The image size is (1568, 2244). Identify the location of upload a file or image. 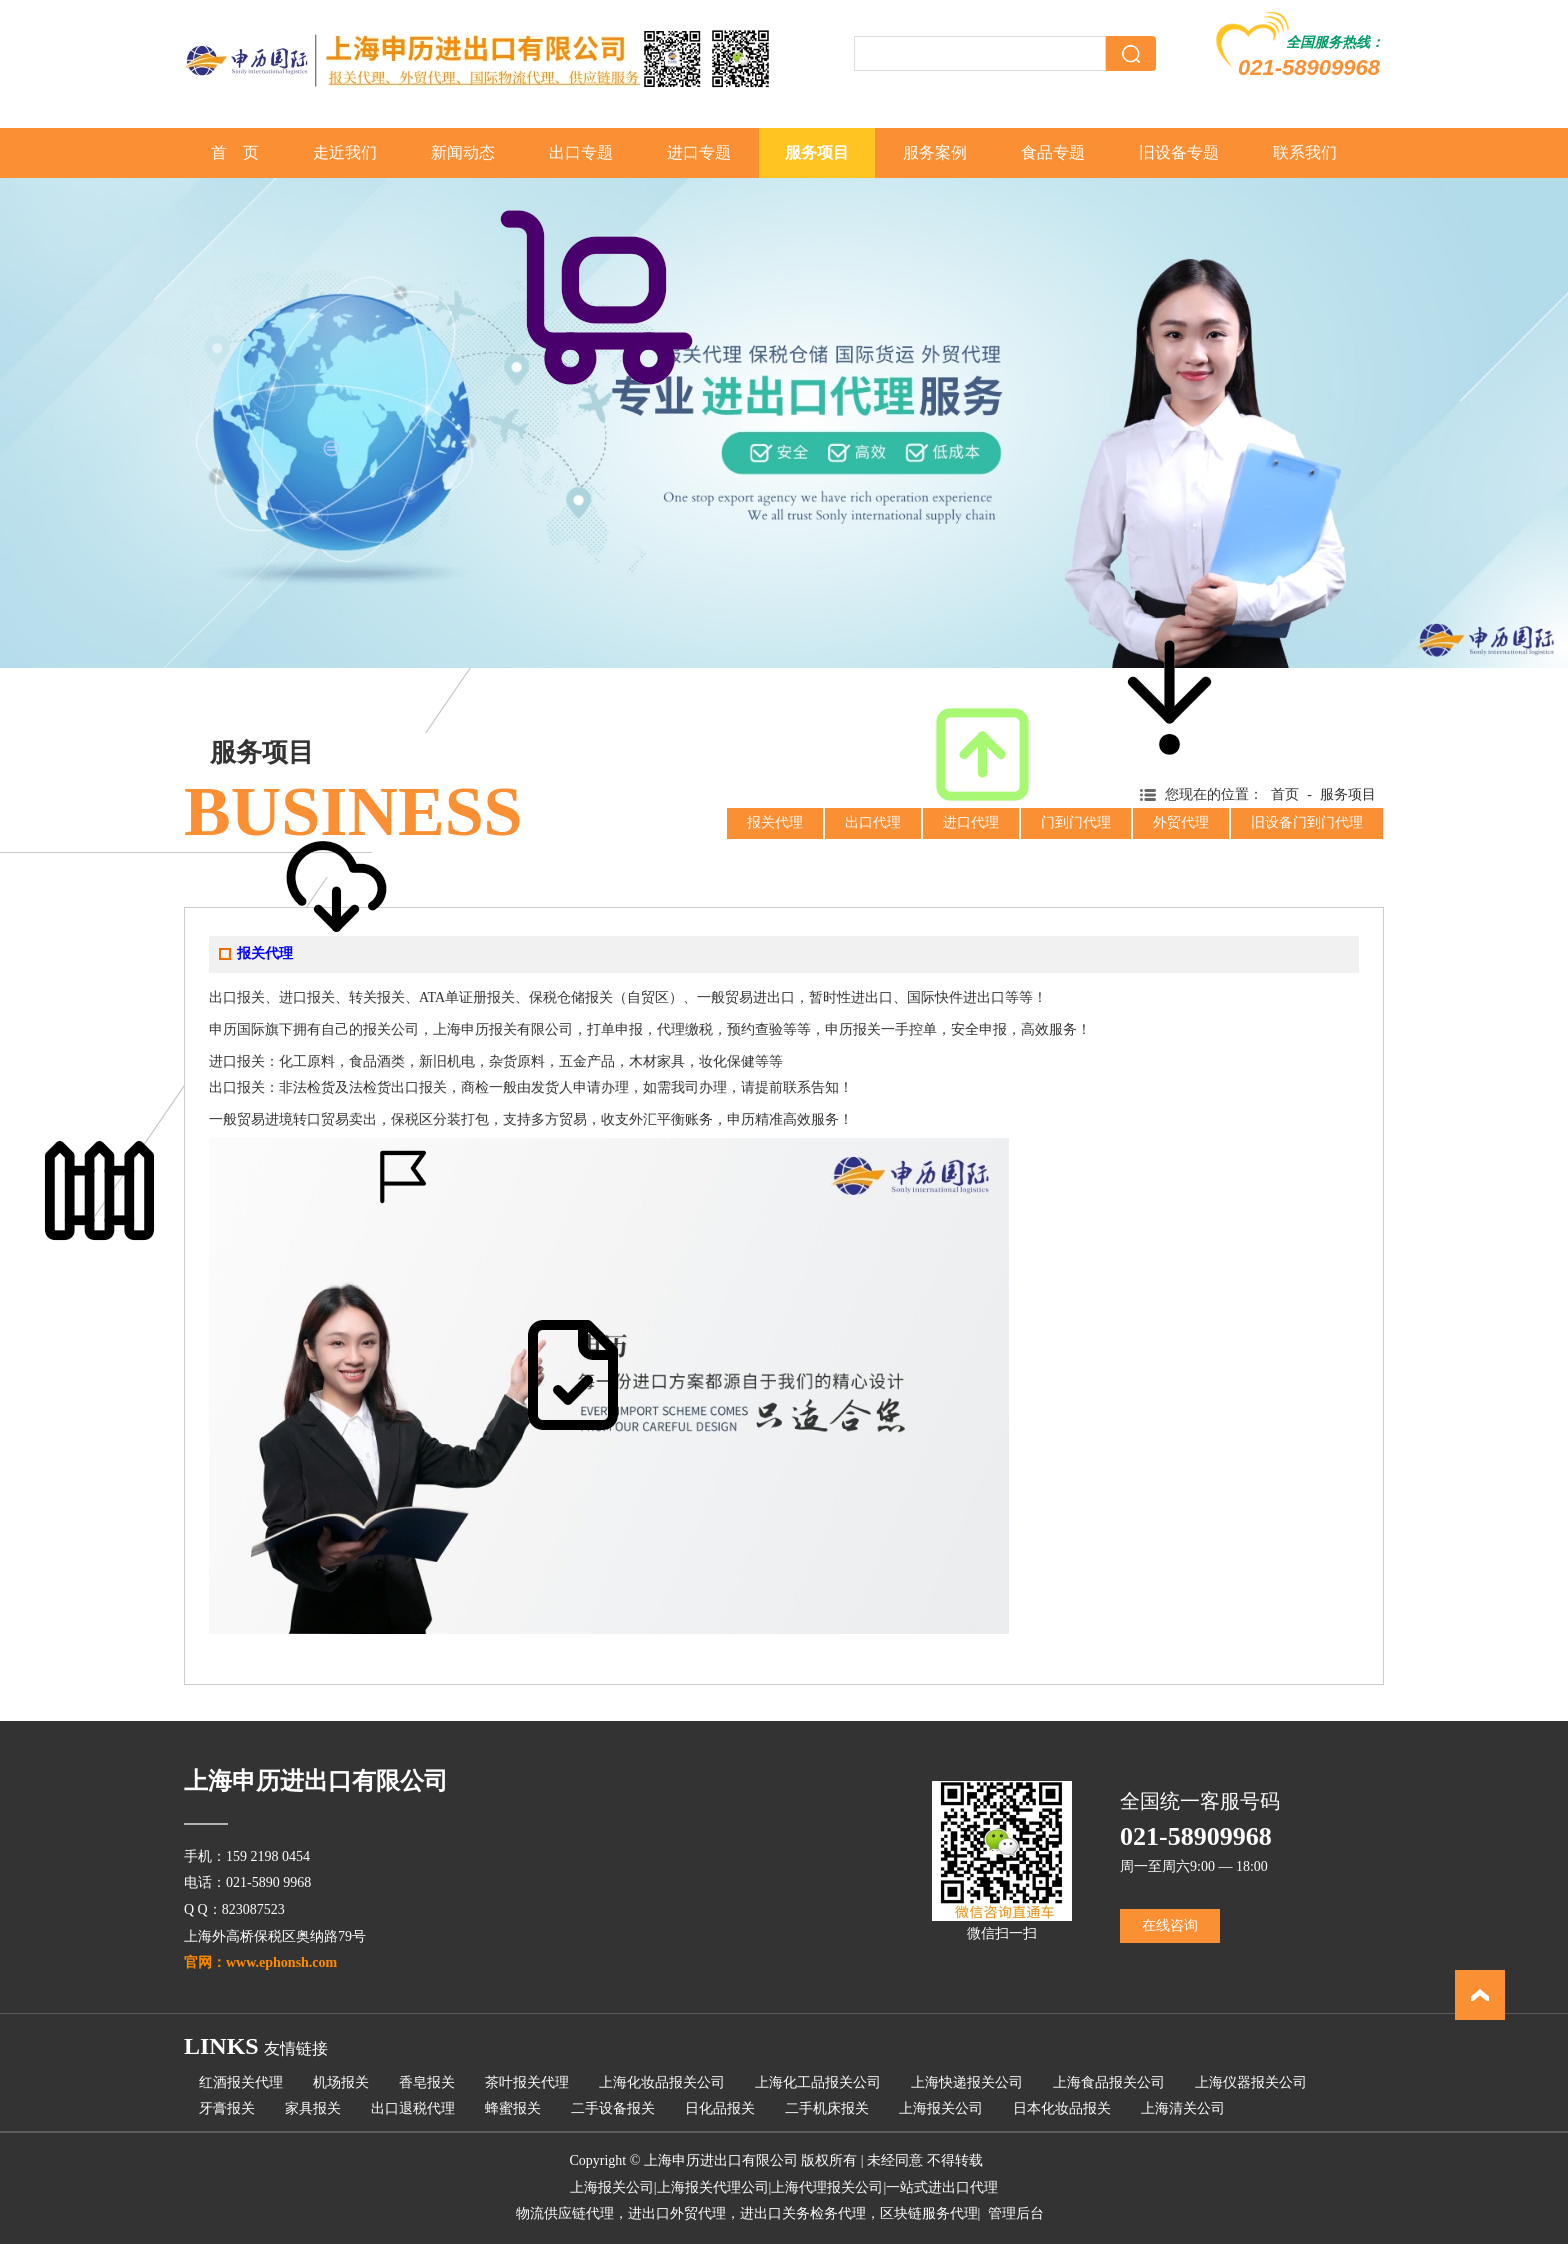
(982, 754).